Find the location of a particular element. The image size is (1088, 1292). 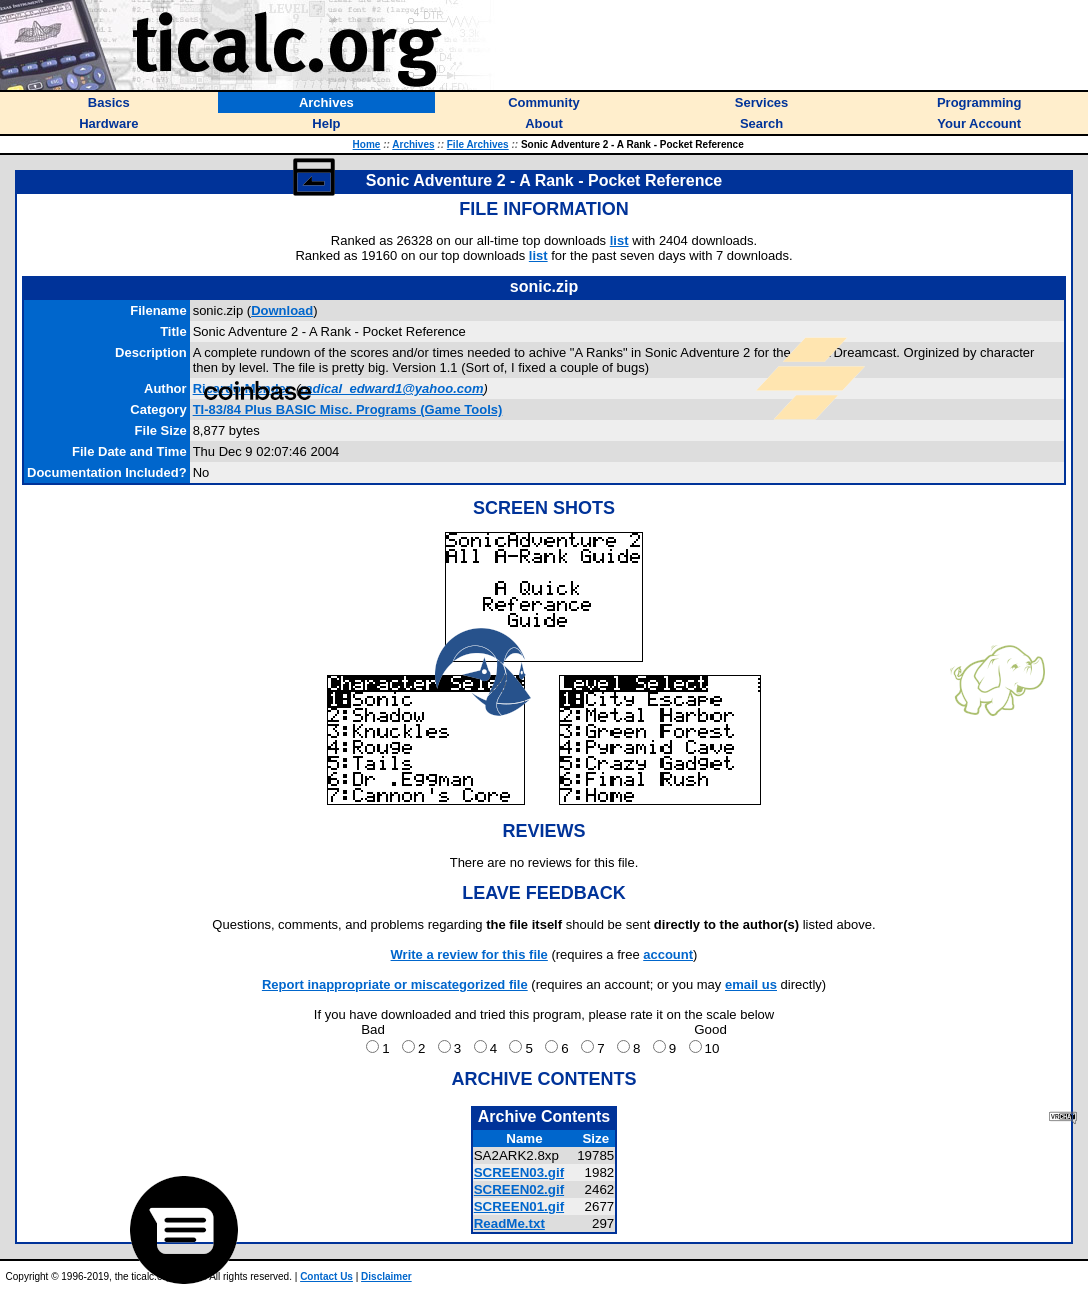

request a refund for a purchase is located at coordinates (314, 177).